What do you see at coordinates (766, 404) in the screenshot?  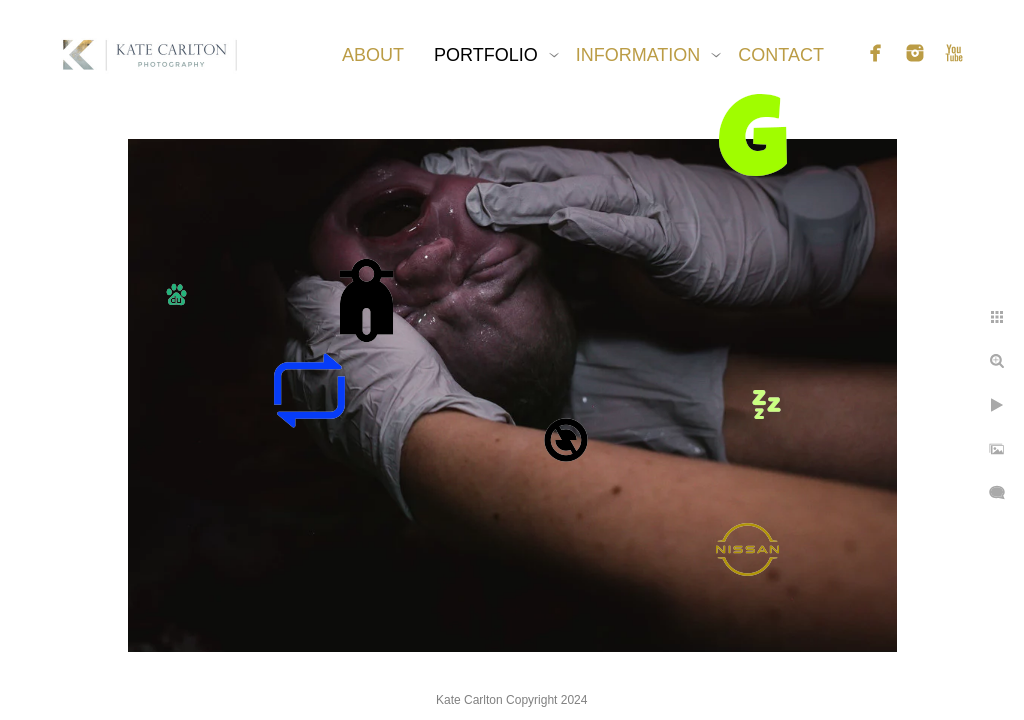 I see `LazyVim neovim configuration logo` at bounding box center [766, 404].